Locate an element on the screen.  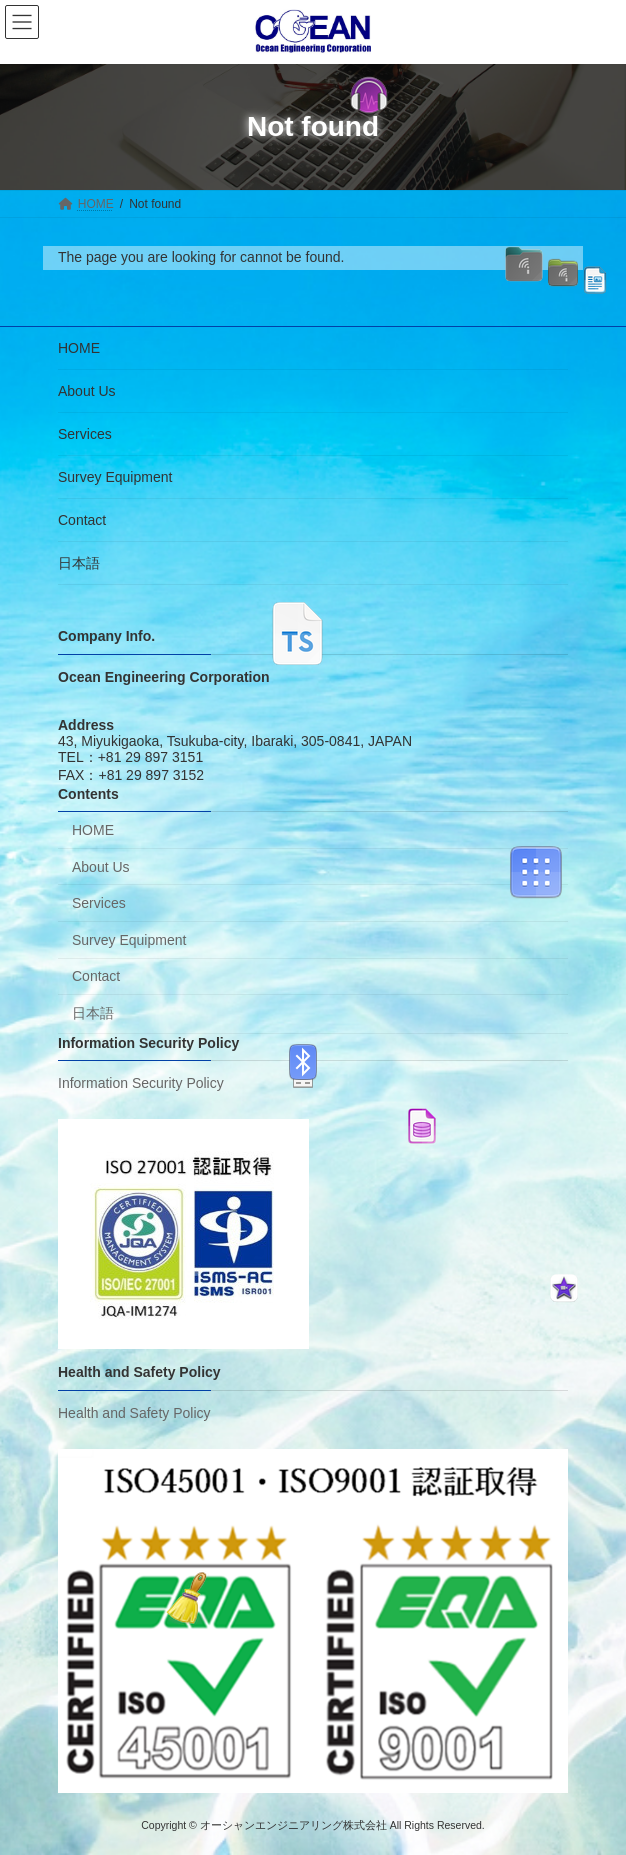
view other applications is located at coordinates (536, 872).